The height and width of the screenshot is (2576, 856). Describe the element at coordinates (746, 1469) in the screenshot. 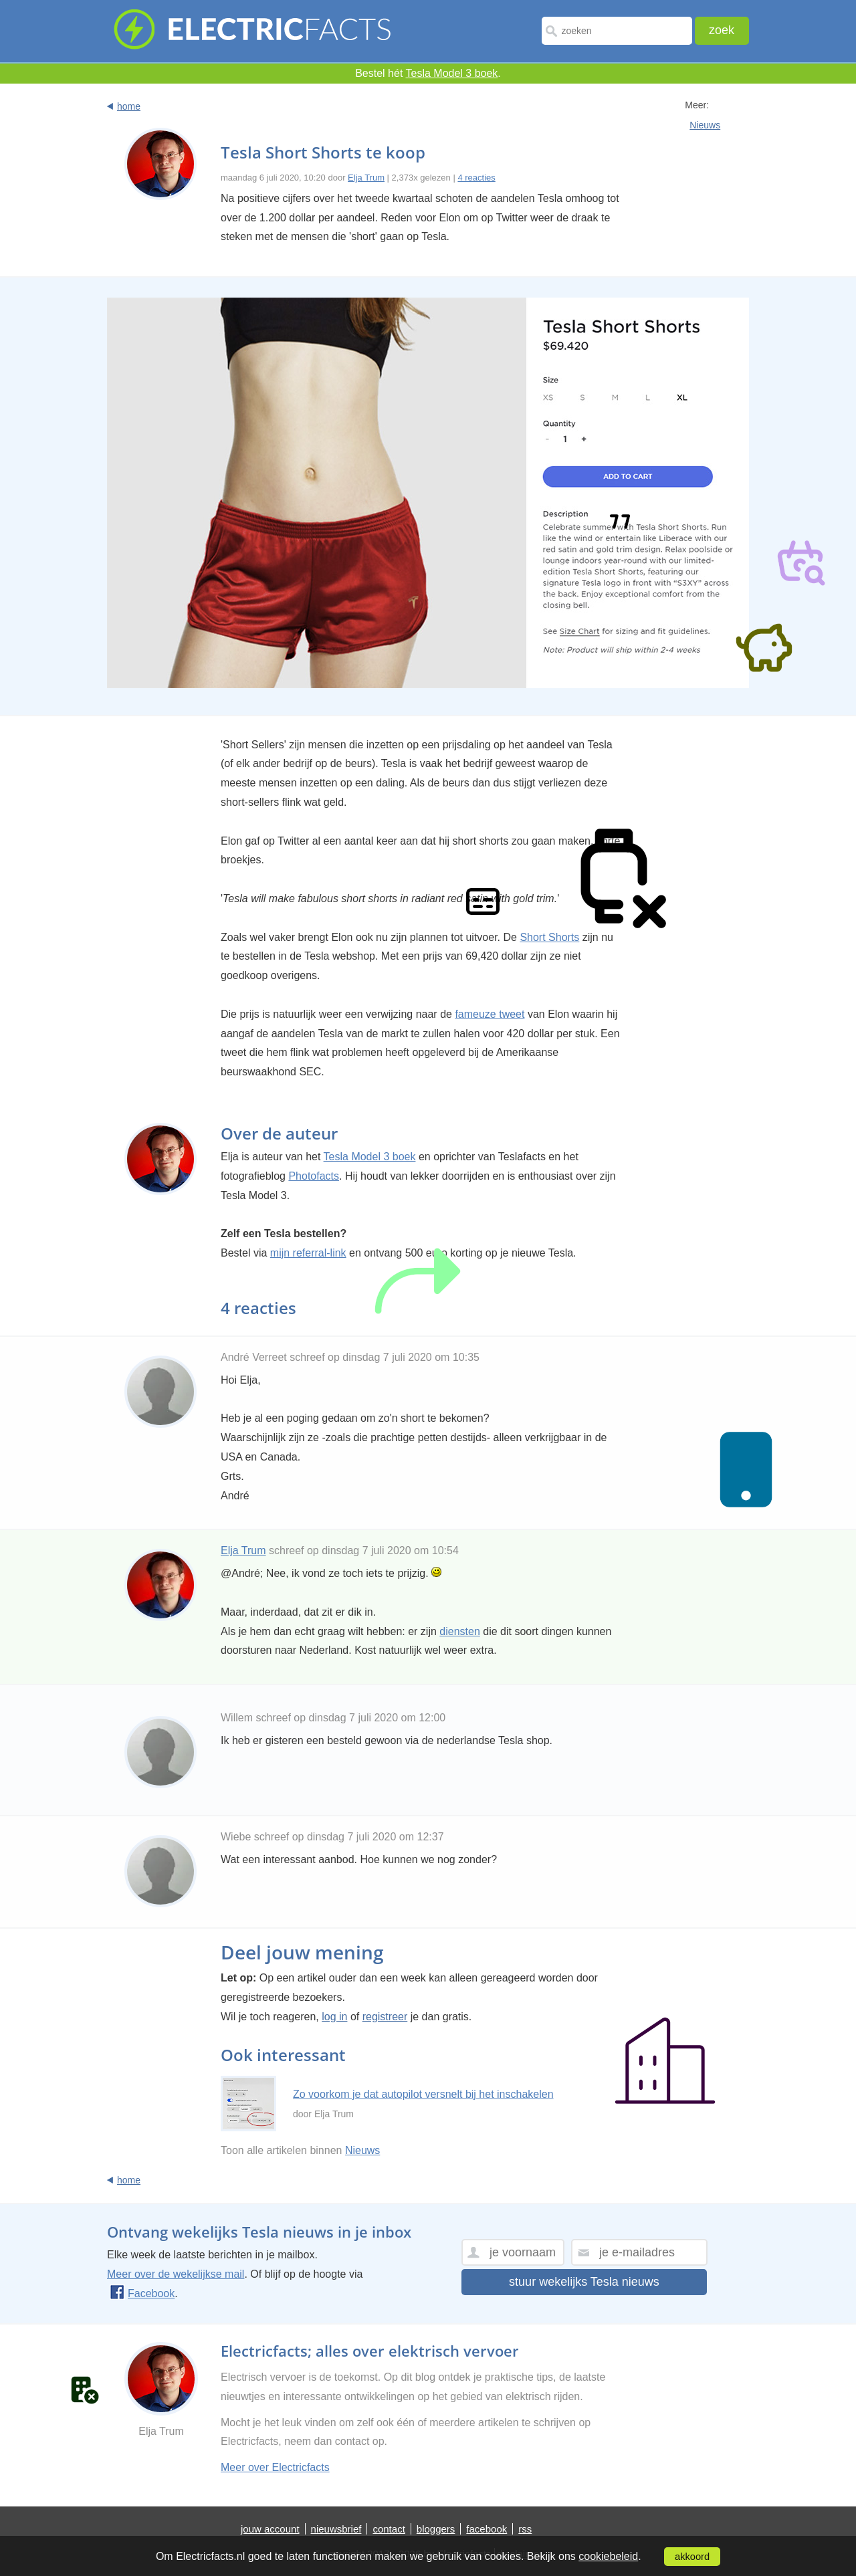

I see `indicates mobile device or smartphone` at that location.